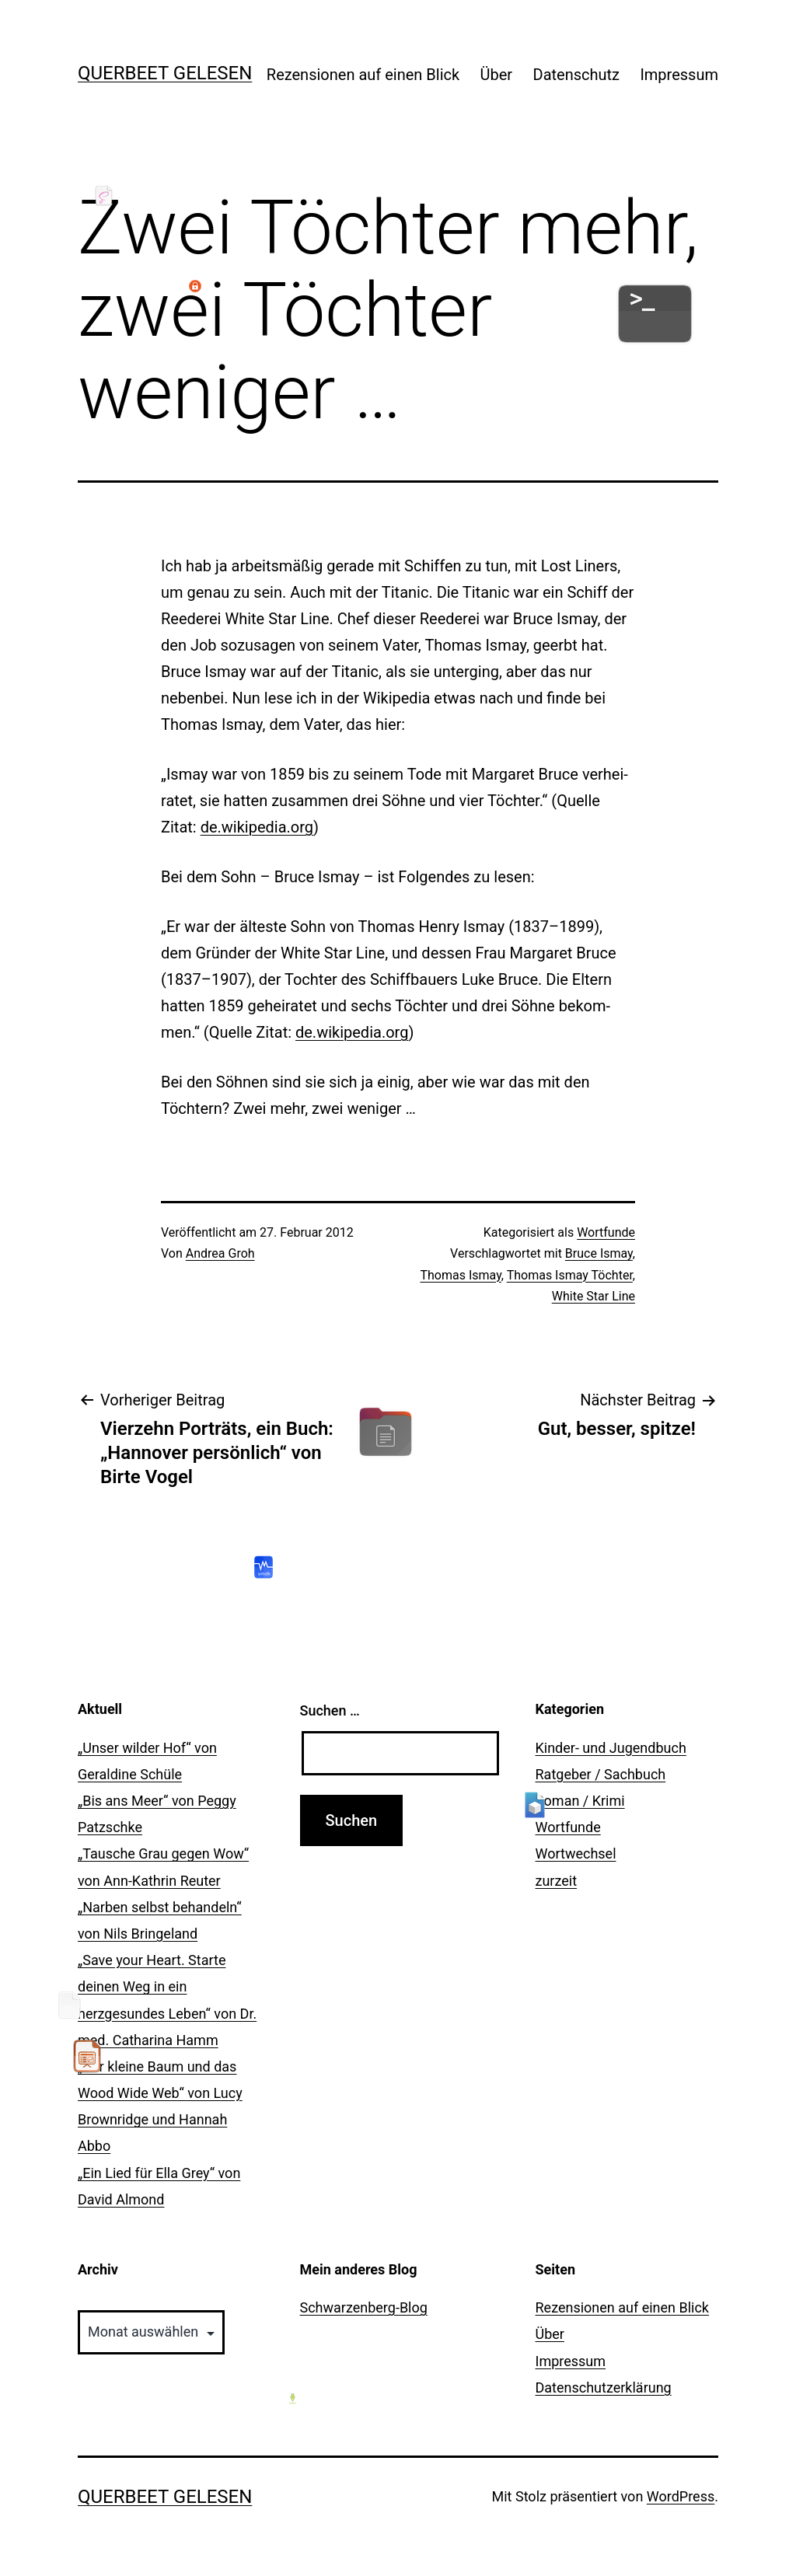 The height and width of the screenshot is (2576, 796). I want to click on a VirtualBox virtual machine disk file, so click(264, 1567).